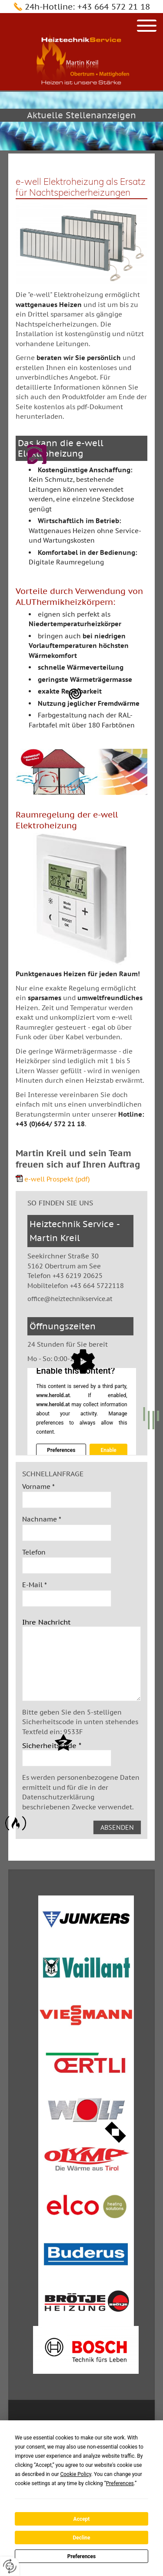 The width and height of the screenshot is (163, 2576). I want to click on open Qzone social network, so click(63, 1742).